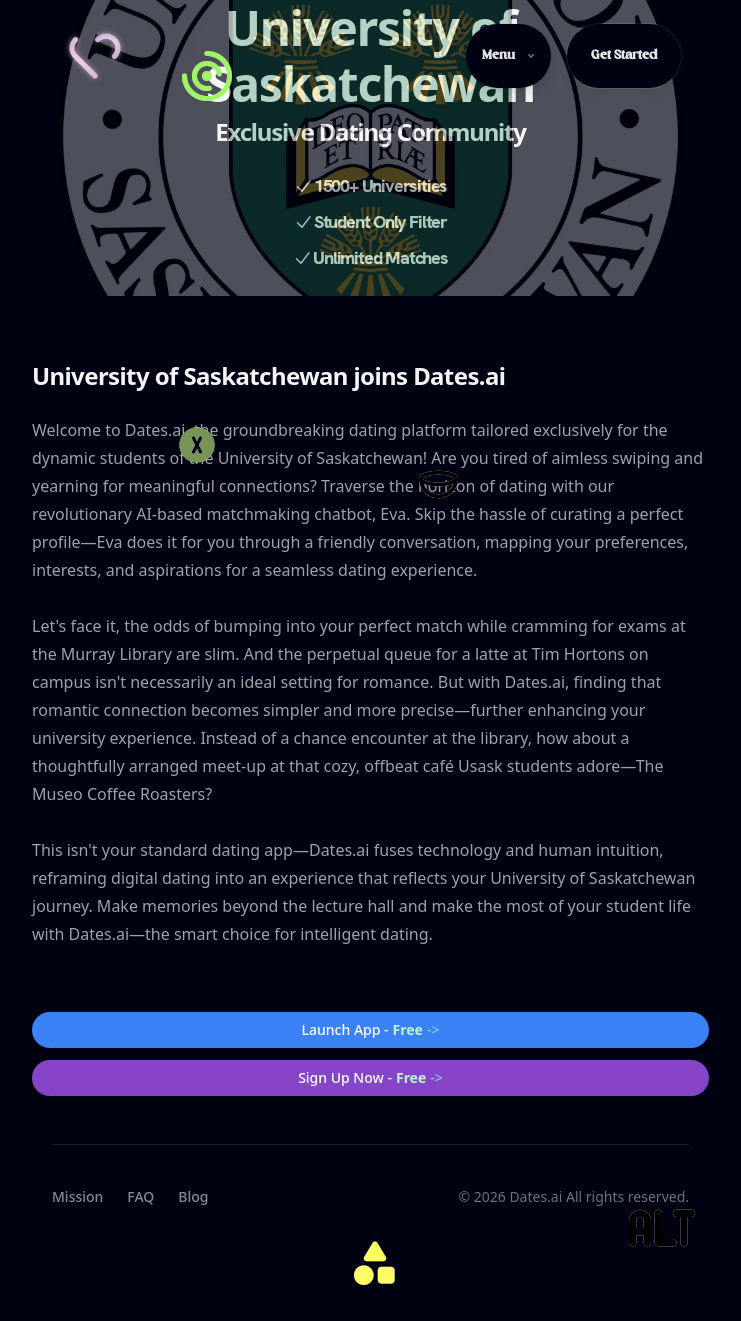  Describe the element at coordinates (375, 1264) in the screenshot. I see `access shape tools or drawing options` at that location.